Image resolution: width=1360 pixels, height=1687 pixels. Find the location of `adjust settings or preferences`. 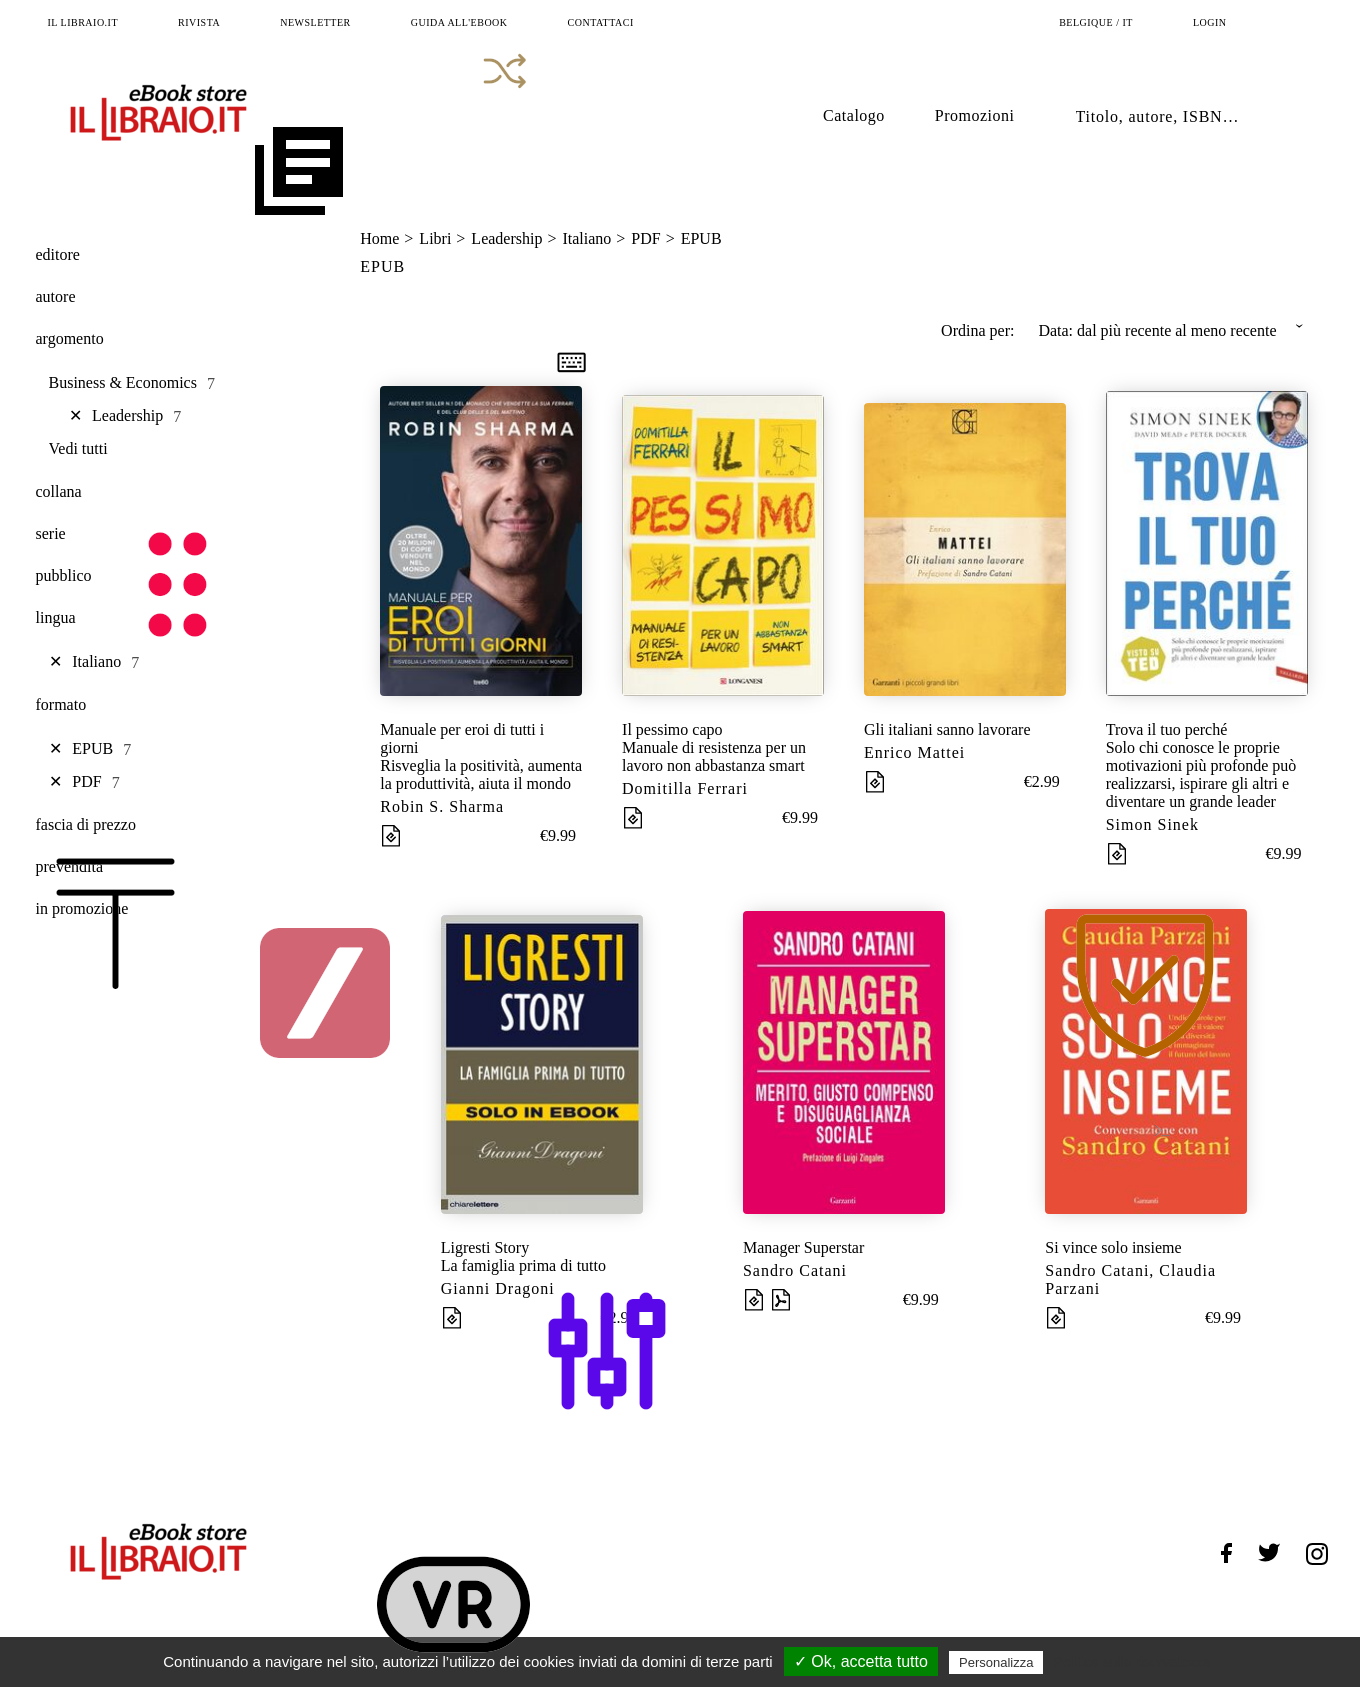

adjust settings or preferences is located at coordinates (607, 1351).